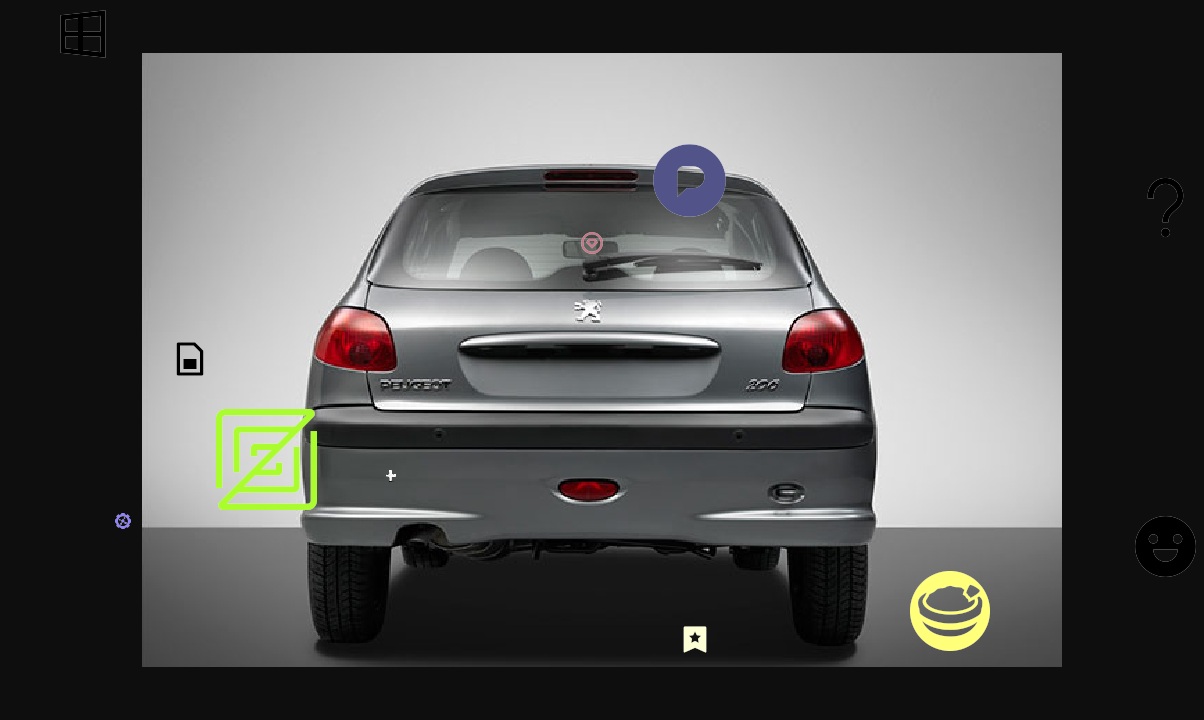  Describe the element at coordinates (689, 180) in the screenshot. I see `open the pixelfed app` at that location.